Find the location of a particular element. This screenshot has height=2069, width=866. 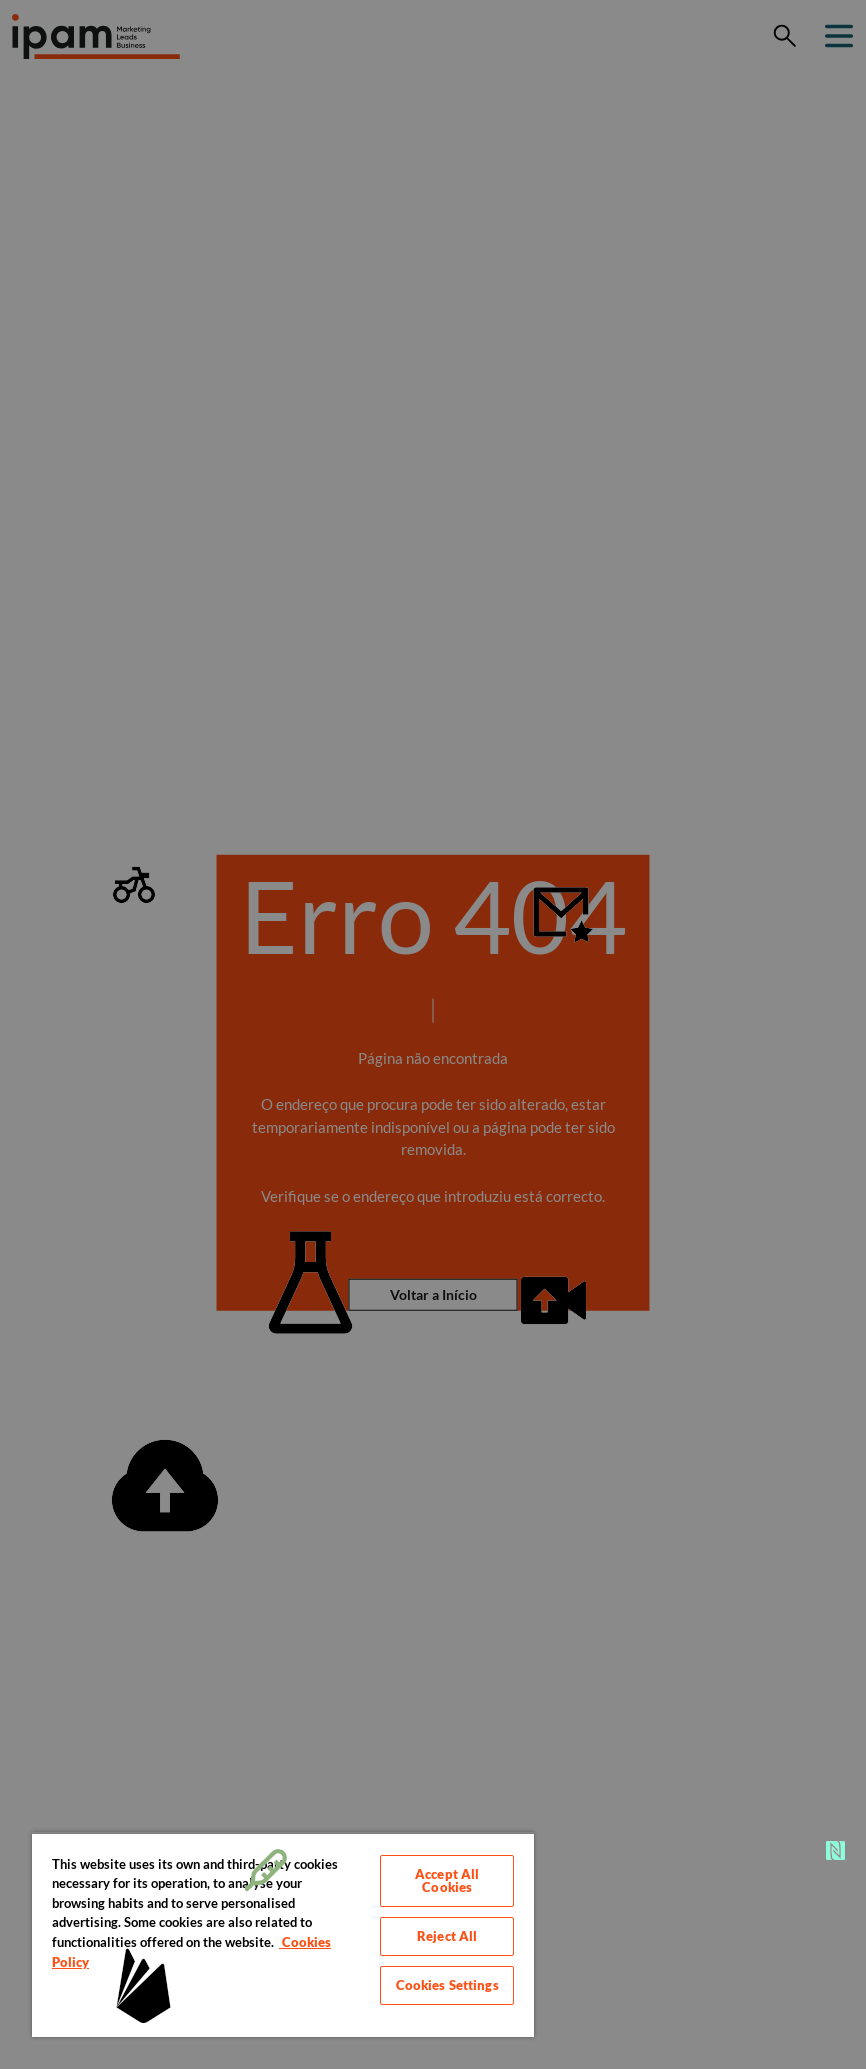

check temperature or health readings is located at coordinates (265, 1870).